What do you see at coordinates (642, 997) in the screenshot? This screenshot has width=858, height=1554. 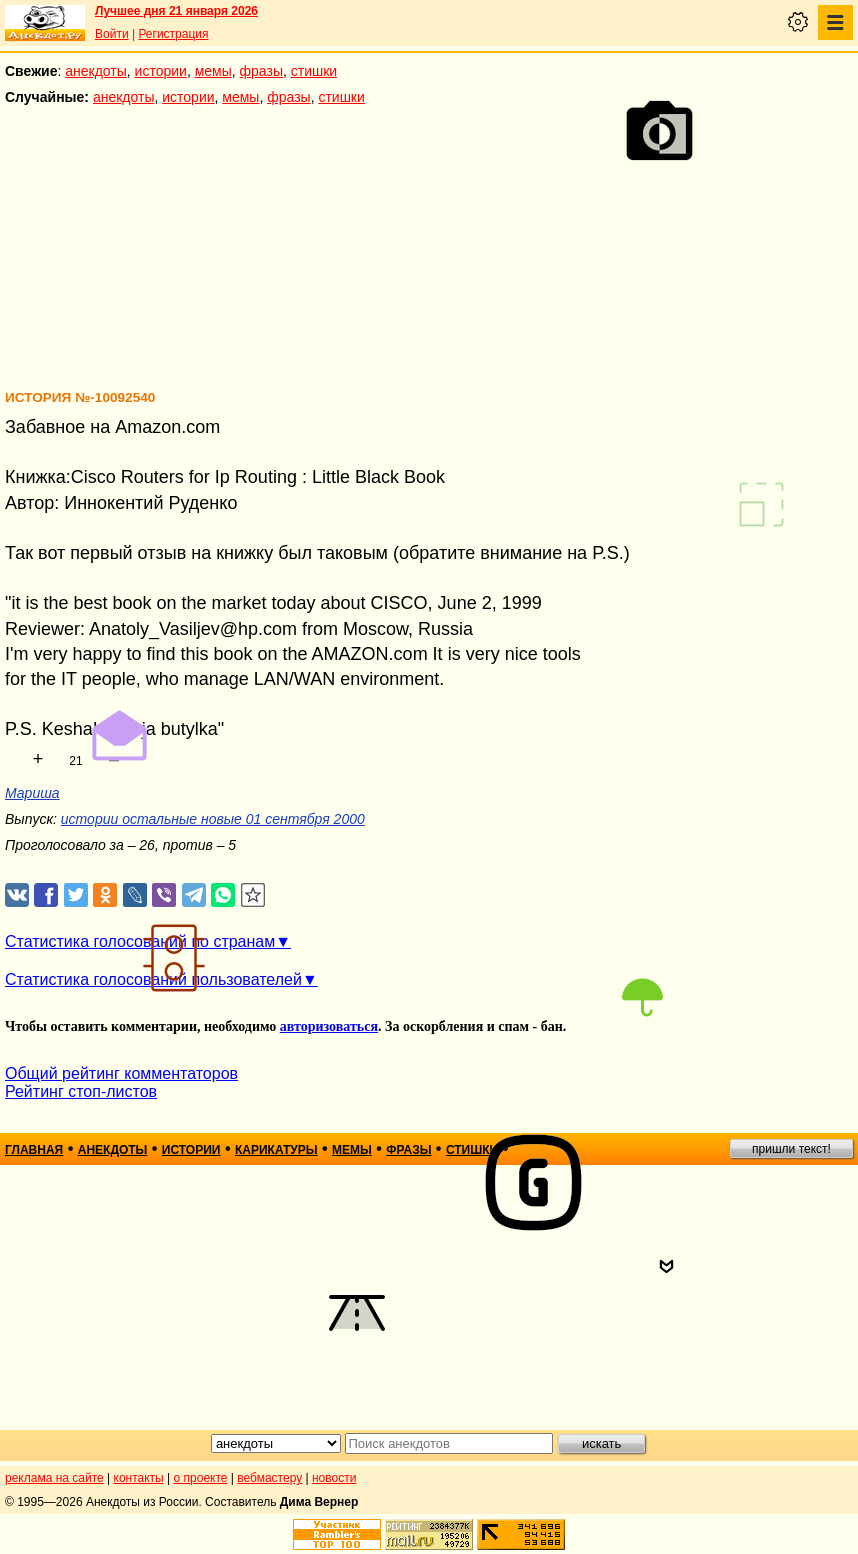 I see `weather protection or rain forecast indicator` at bounding box center [642, 997].